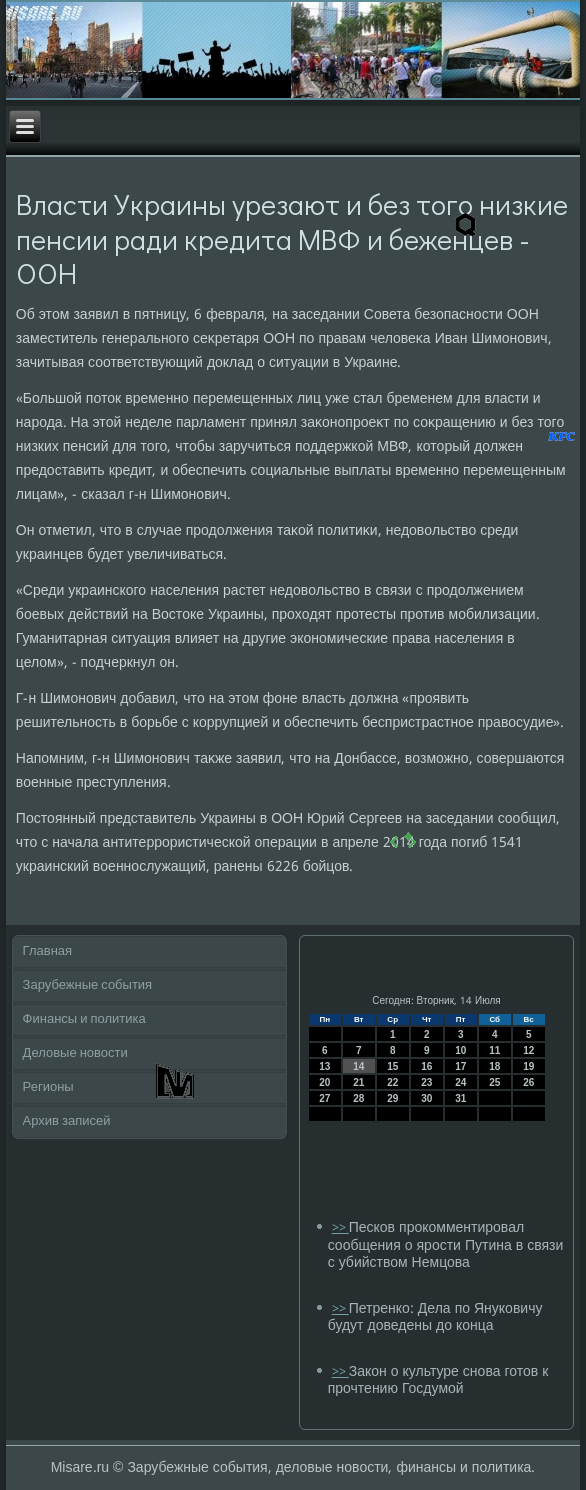 This screenshot has height=1490, width=586. Describe the element at coordinates (403, 842) in the screenshot. I see `access AI-powered code assistance` at that location.